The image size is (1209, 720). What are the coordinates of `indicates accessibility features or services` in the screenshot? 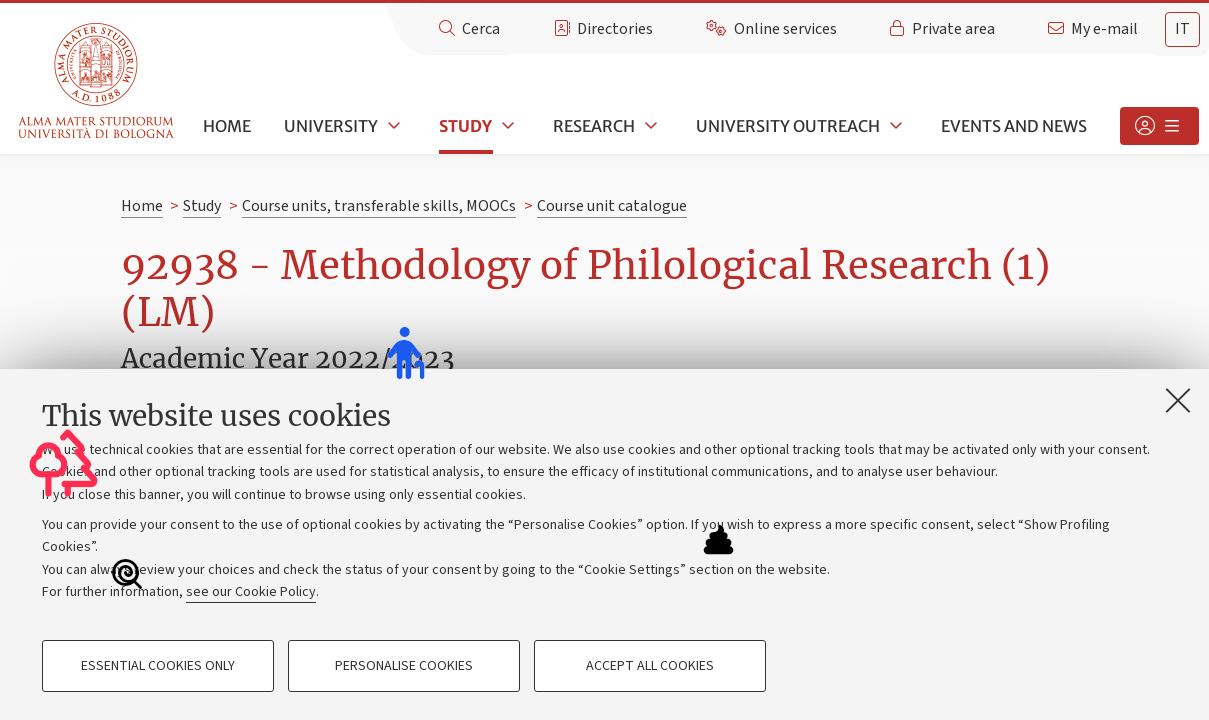 It's located at (404, 353).